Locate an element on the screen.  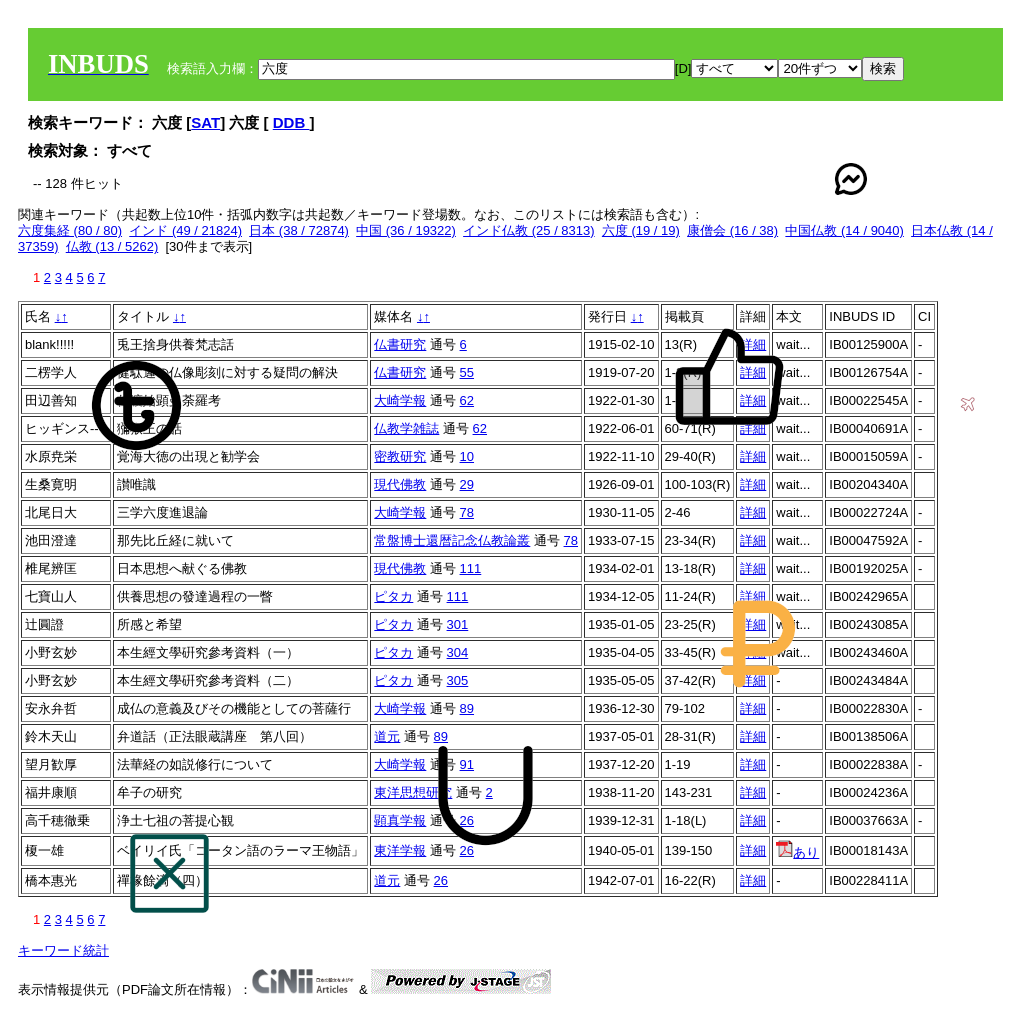
bangladeshi taka currency is located at coordinates (136, 405).